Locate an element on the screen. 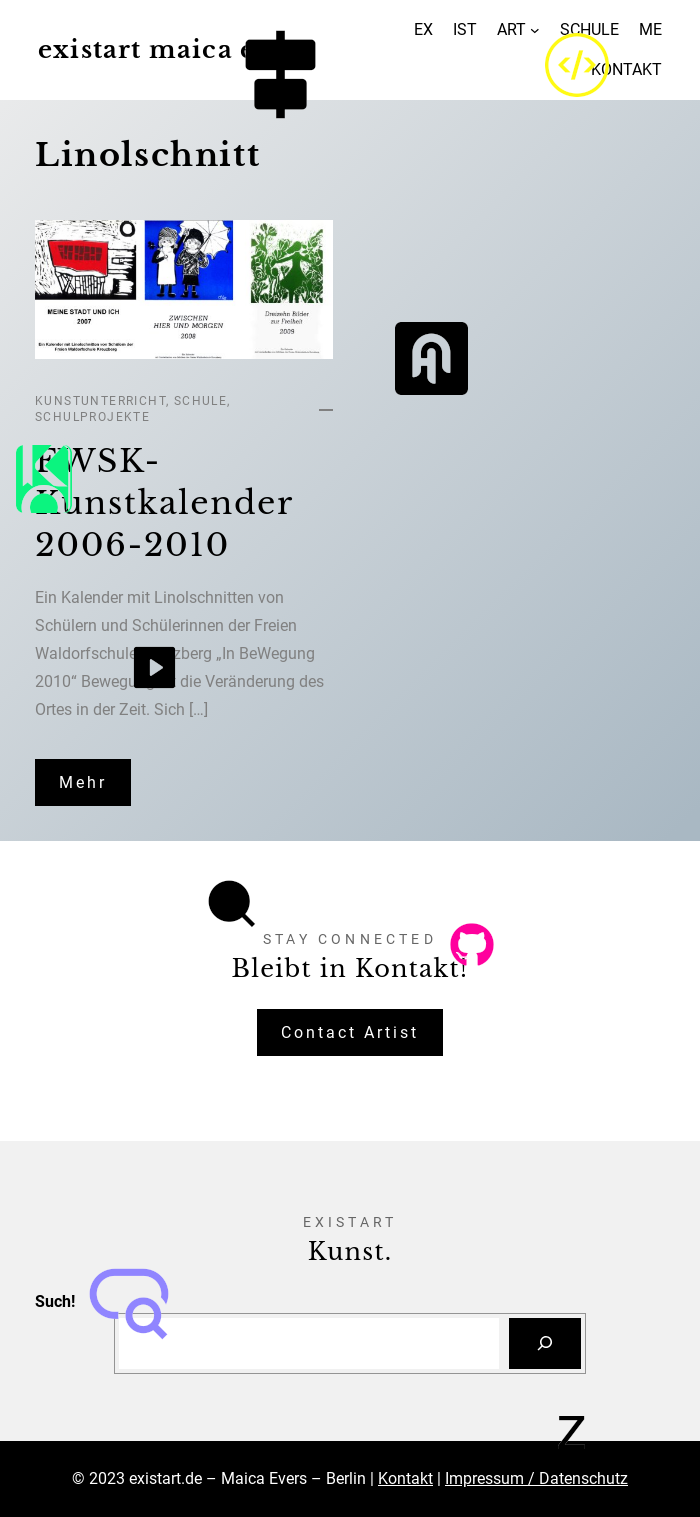 The width and height of the screenshot is (700, 1517). play video content is located at coordinates (154, 667).